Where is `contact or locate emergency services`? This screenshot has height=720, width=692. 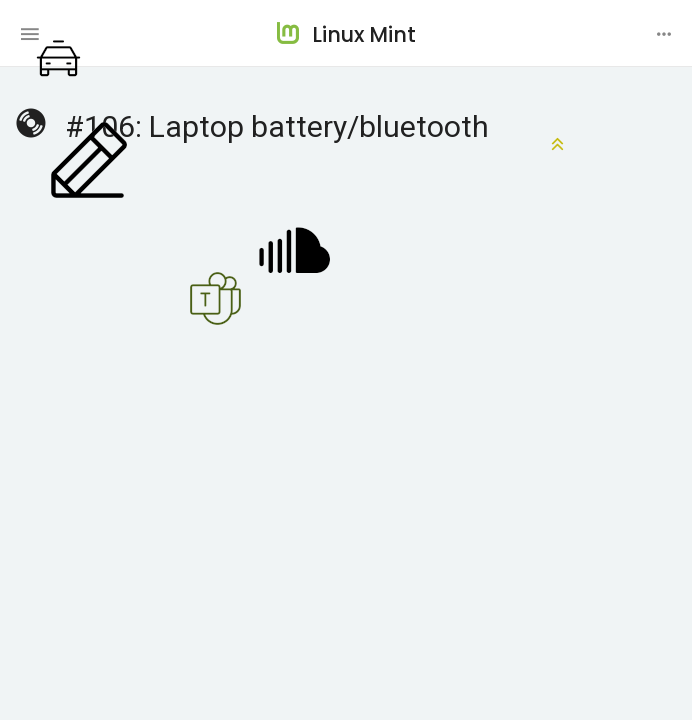
contact or locate emergency services is located at coordinates (58, 60).